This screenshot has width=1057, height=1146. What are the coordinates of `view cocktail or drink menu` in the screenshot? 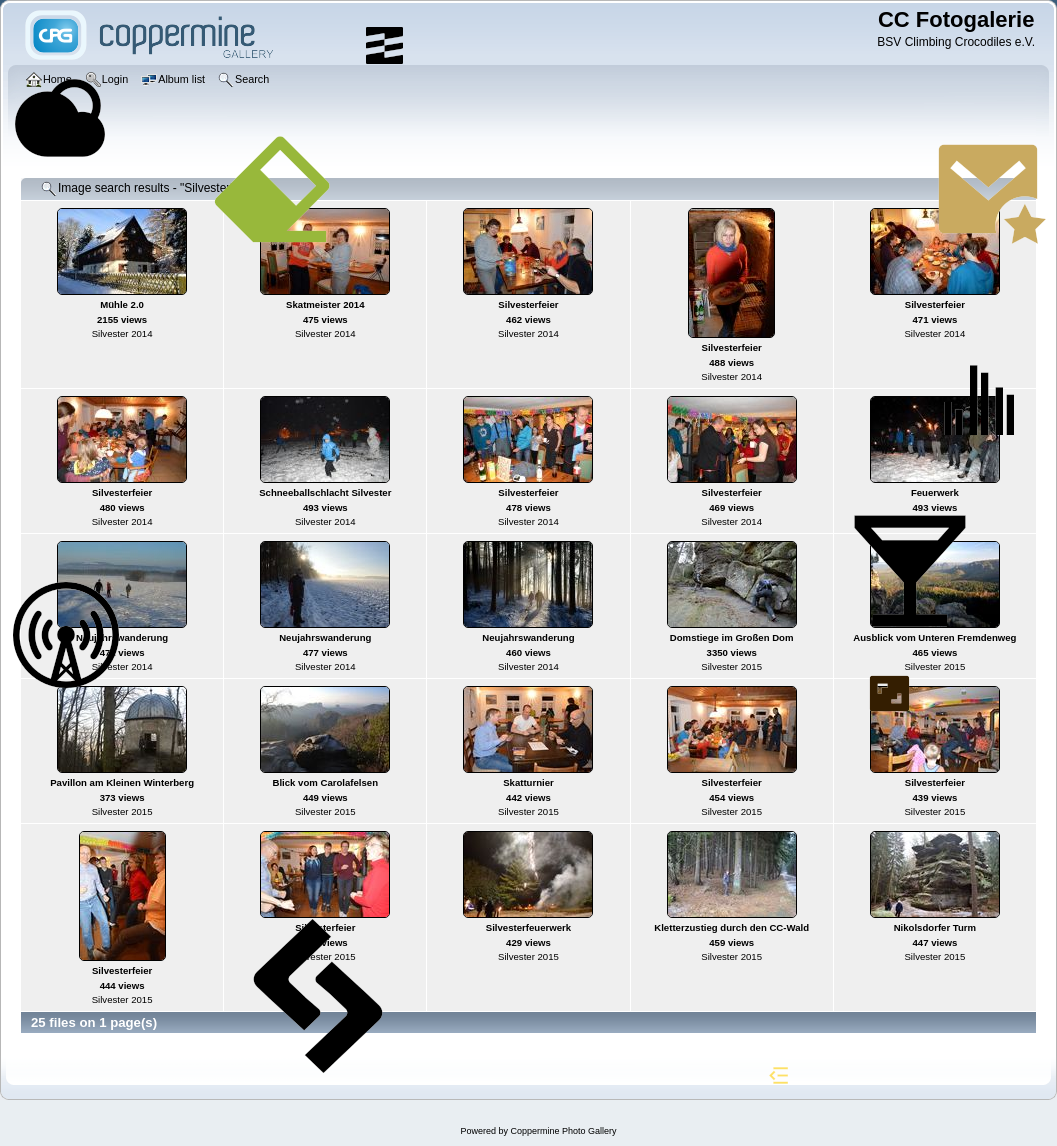 It's located at (910, 571).